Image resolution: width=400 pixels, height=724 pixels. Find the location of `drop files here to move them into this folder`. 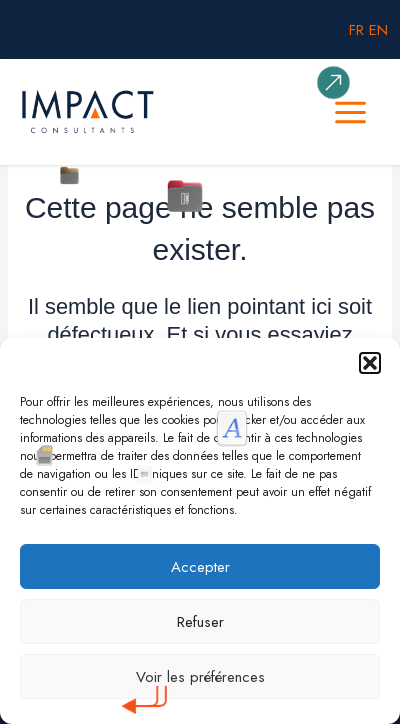

drop files here to move them into this folder is located at coordinates (69, 175).